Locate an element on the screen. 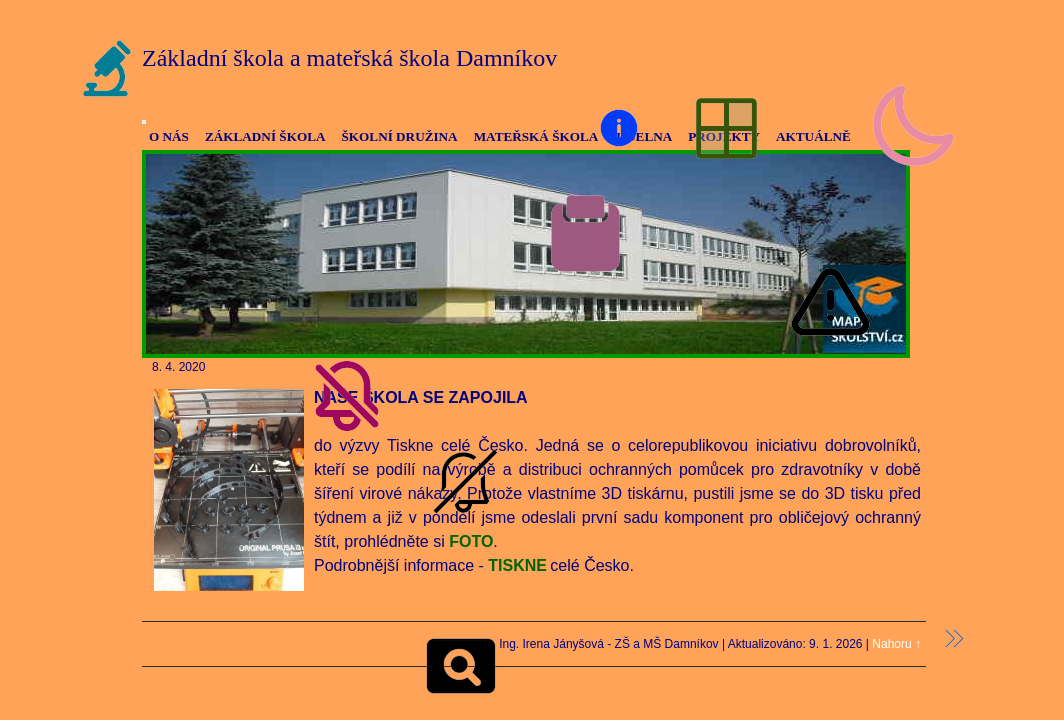  enable dark mode is located at coordinates (913, 125).